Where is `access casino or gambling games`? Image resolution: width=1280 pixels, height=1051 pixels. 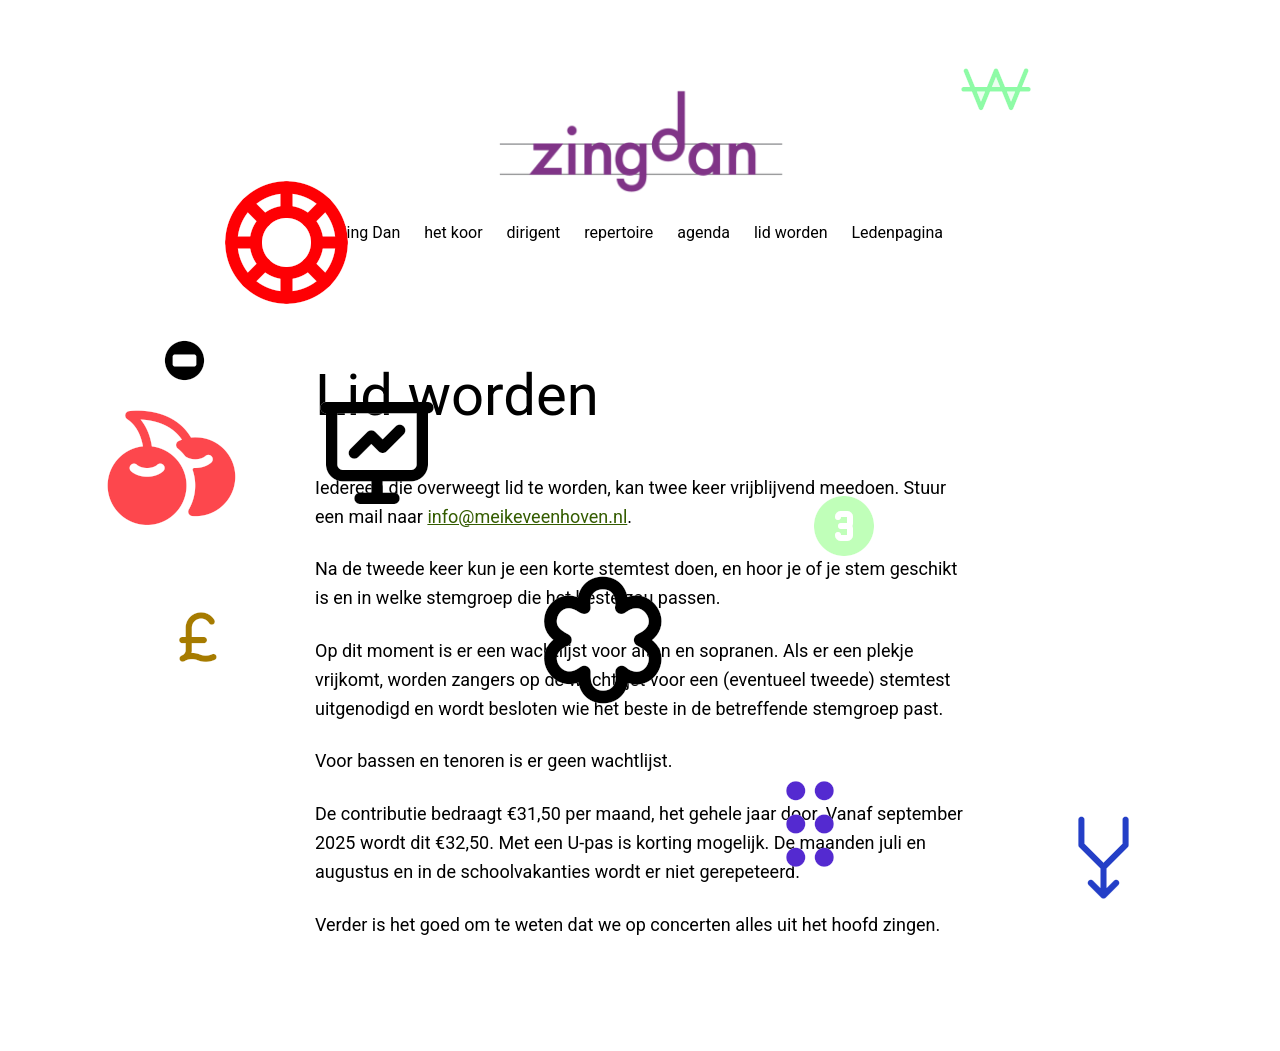 access casino or gambling games is located at coordinates (286, 242).